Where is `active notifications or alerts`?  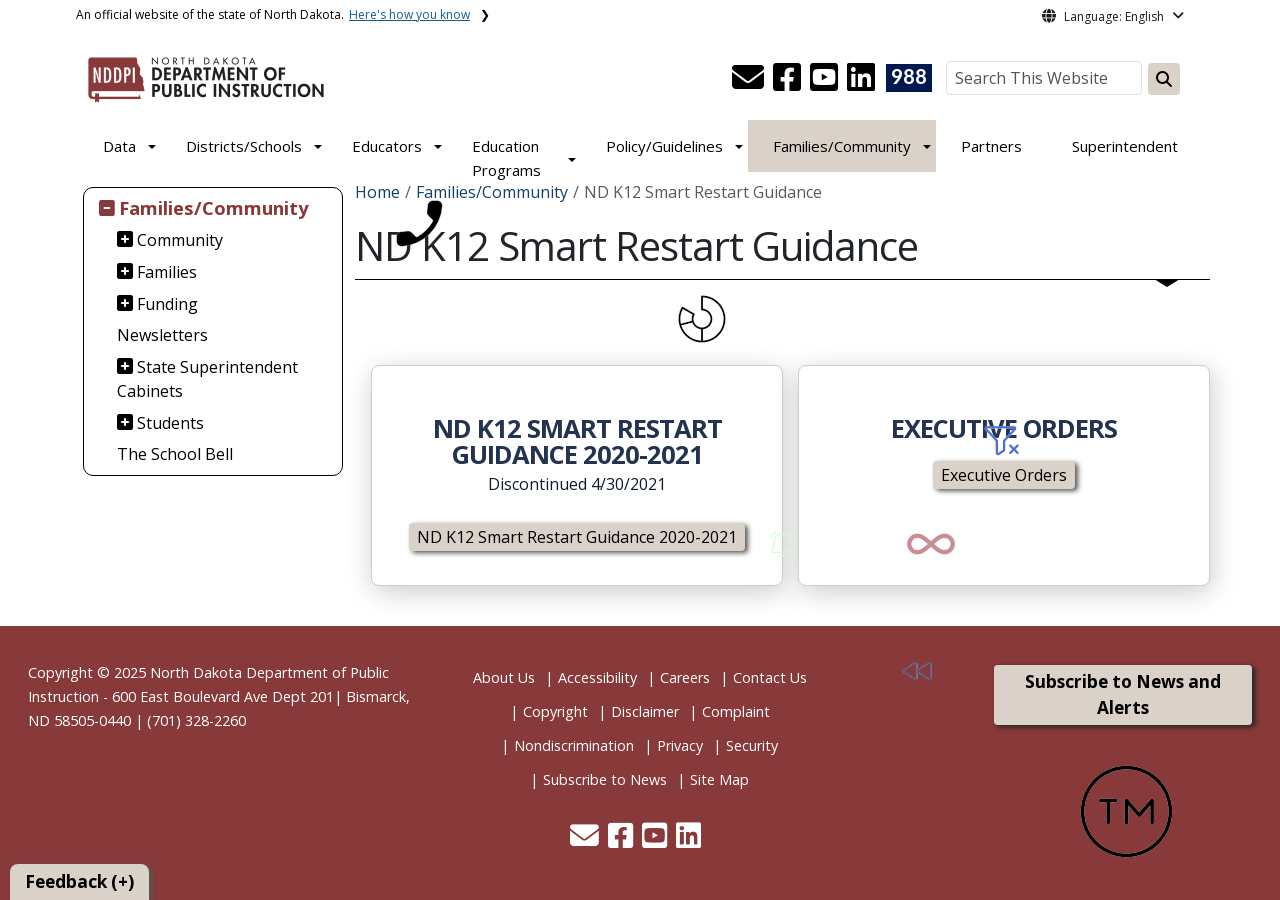 active notifications or alerts is located at coordinates (782, 544).